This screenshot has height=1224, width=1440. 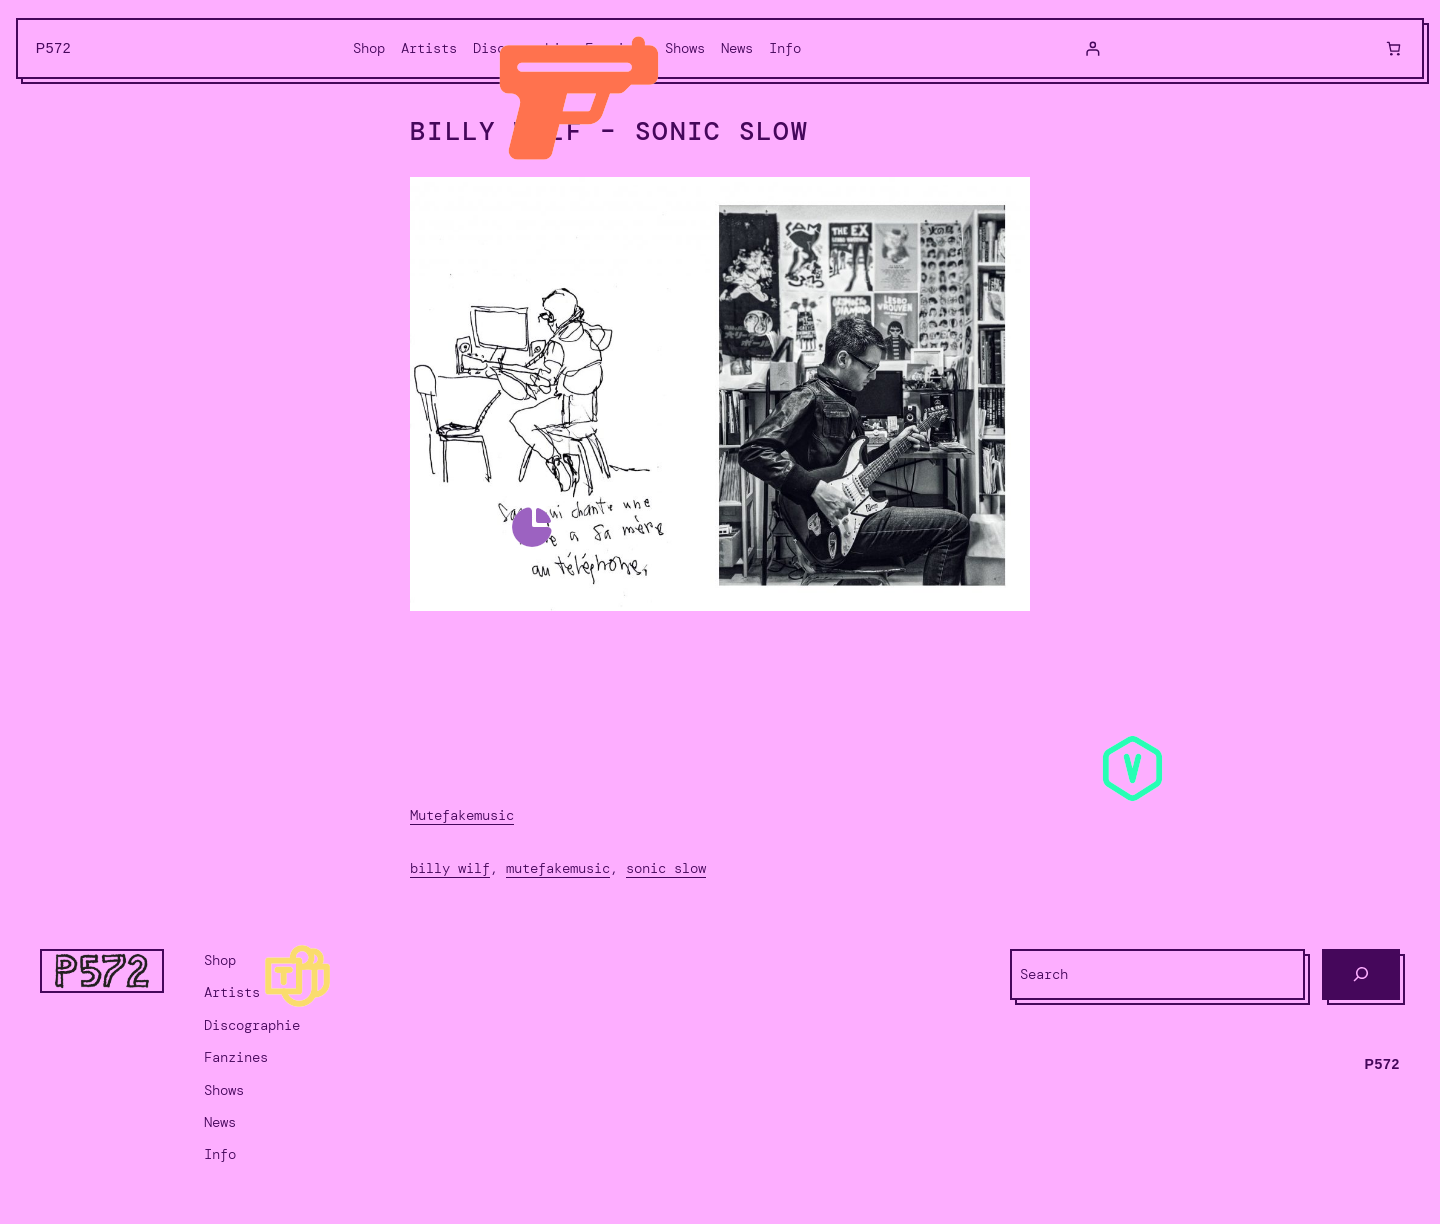 What do you see at coordinates (579, 98) in the screenshot?
I see `indicates weapon or firearms-related content` at bounding box center [579, 98].